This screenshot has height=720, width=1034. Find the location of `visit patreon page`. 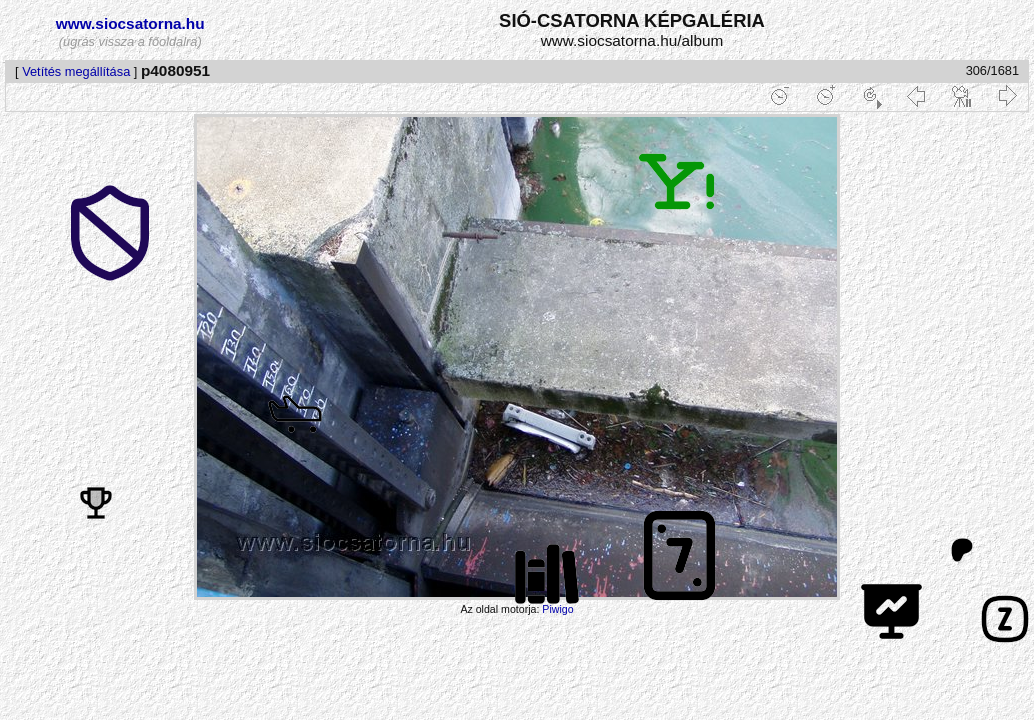

visit patreon page is located at coordinates (962, 550).